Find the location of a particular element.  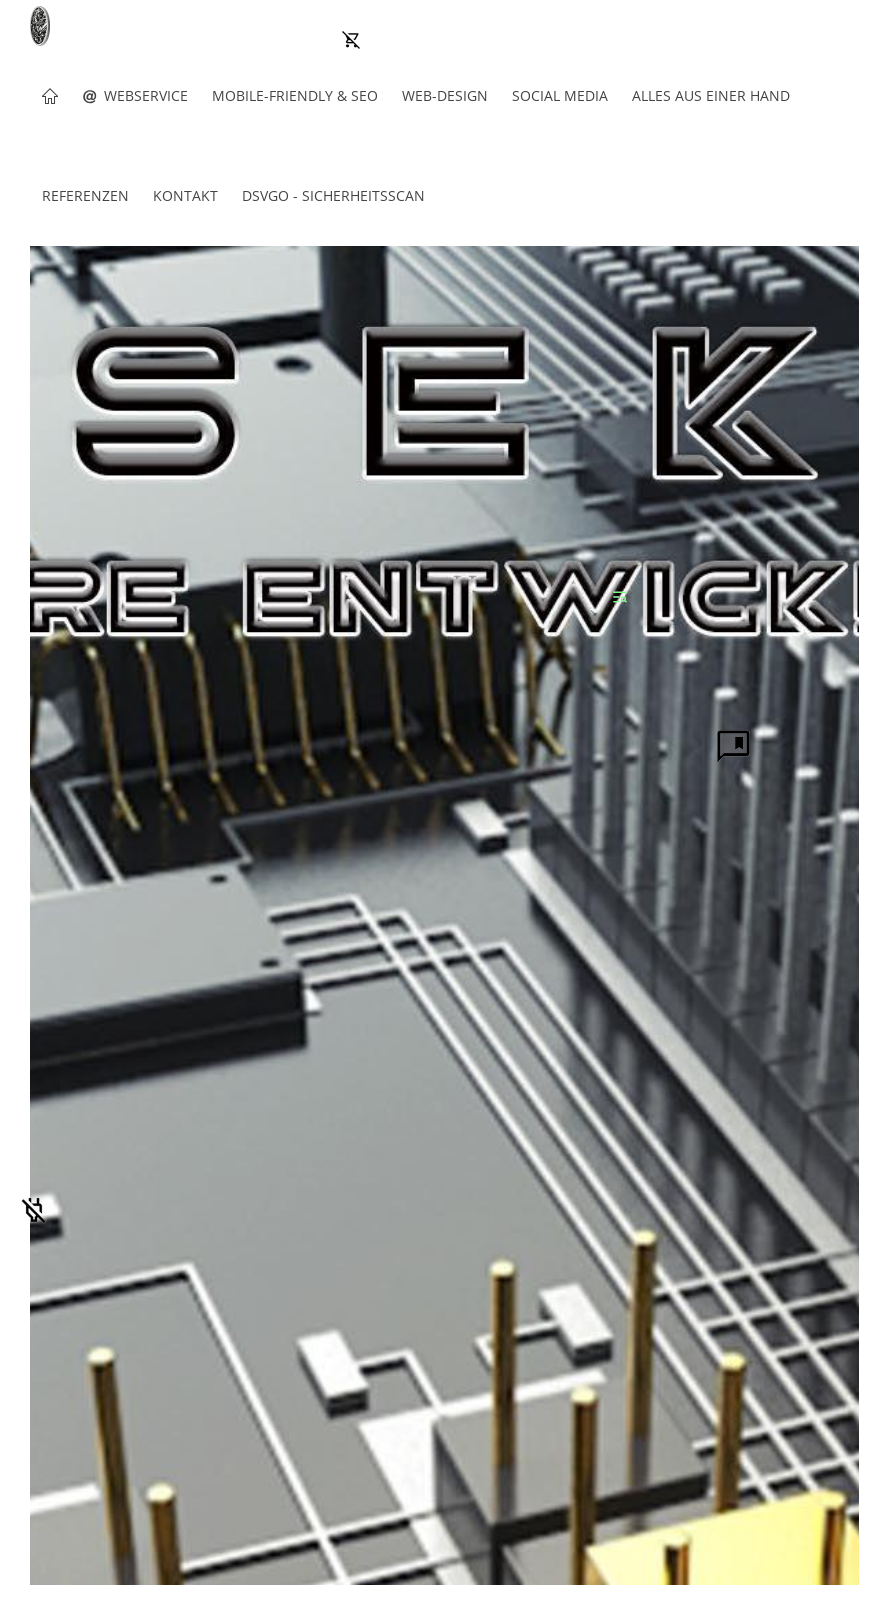

remove item from shopping cart is located at coordinates (351, 39).